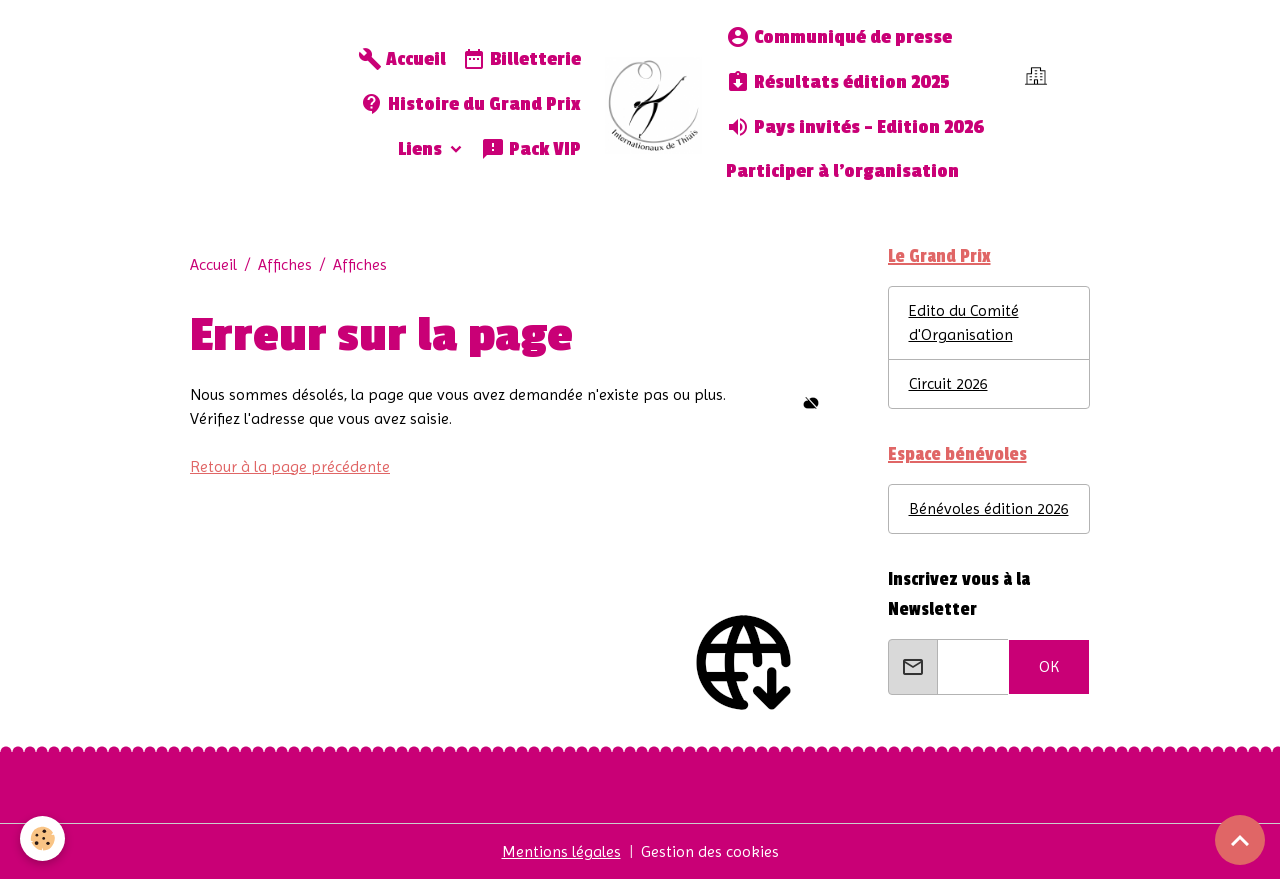  What do you see at coordinates (811, 403) in the screenshot?
I see `indicates no cloud connection or offline status` at bounding box center [811, 403].